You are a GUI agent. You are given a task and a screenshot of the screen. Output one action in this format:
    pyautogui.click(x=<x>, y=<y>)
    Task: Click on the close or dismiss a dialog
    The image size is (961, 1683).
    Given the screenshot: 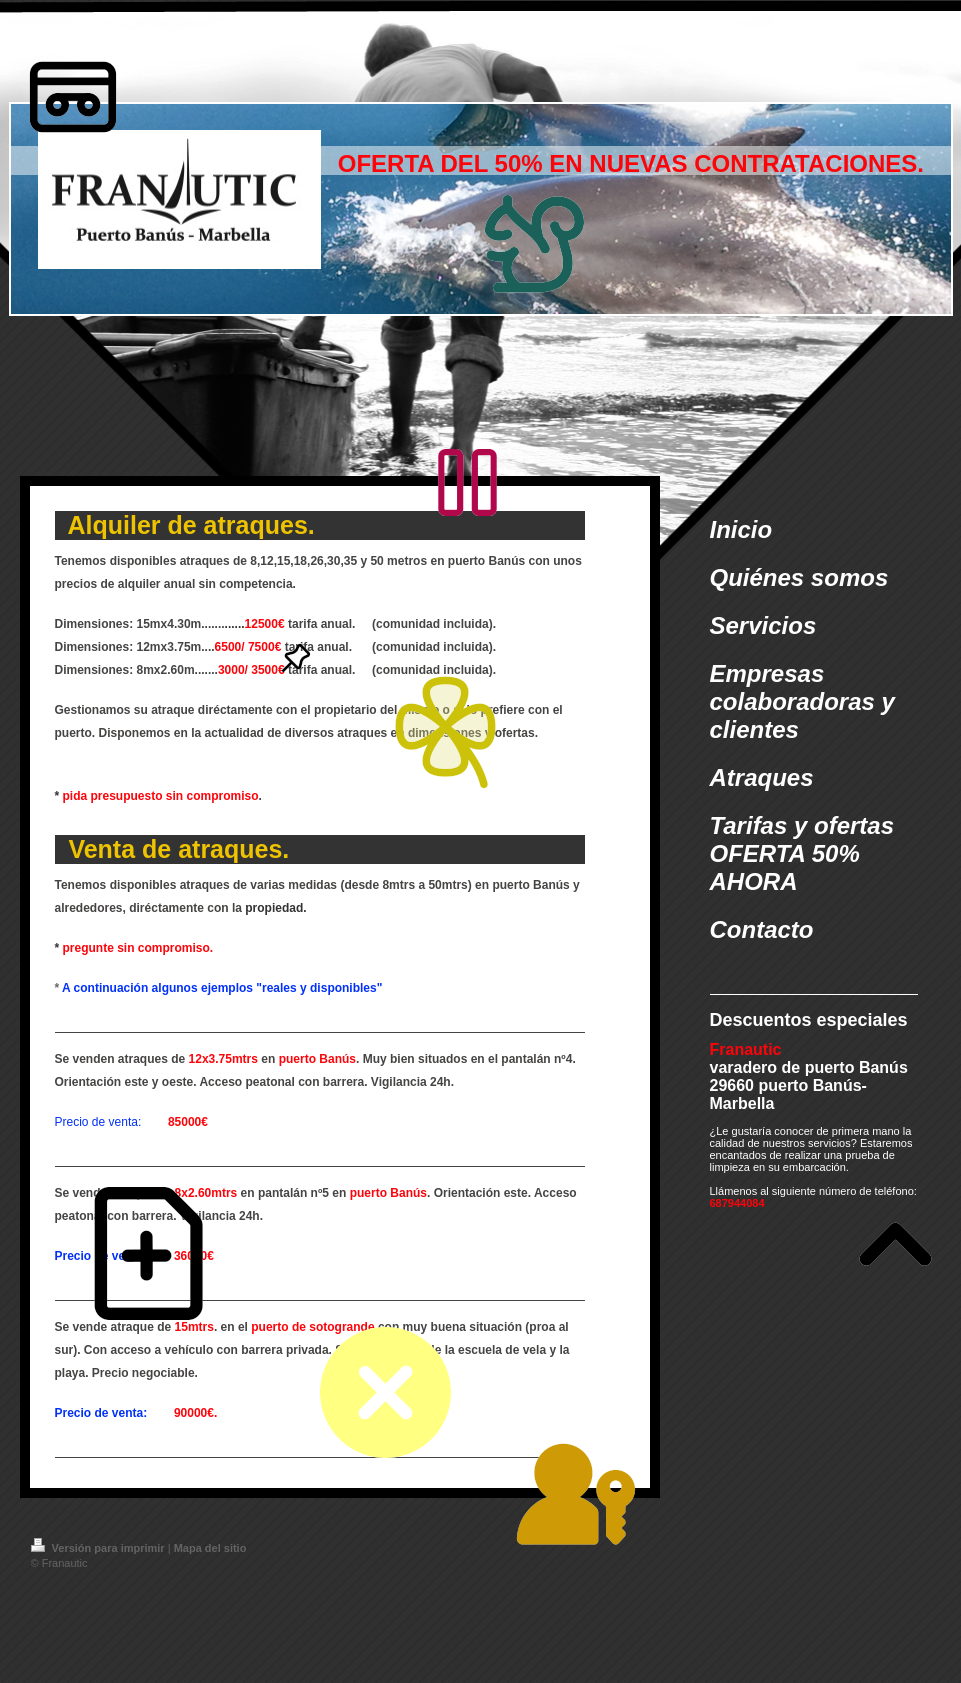 What is the action you would take?
    pyautogui.click(x=385, y=1392)
    